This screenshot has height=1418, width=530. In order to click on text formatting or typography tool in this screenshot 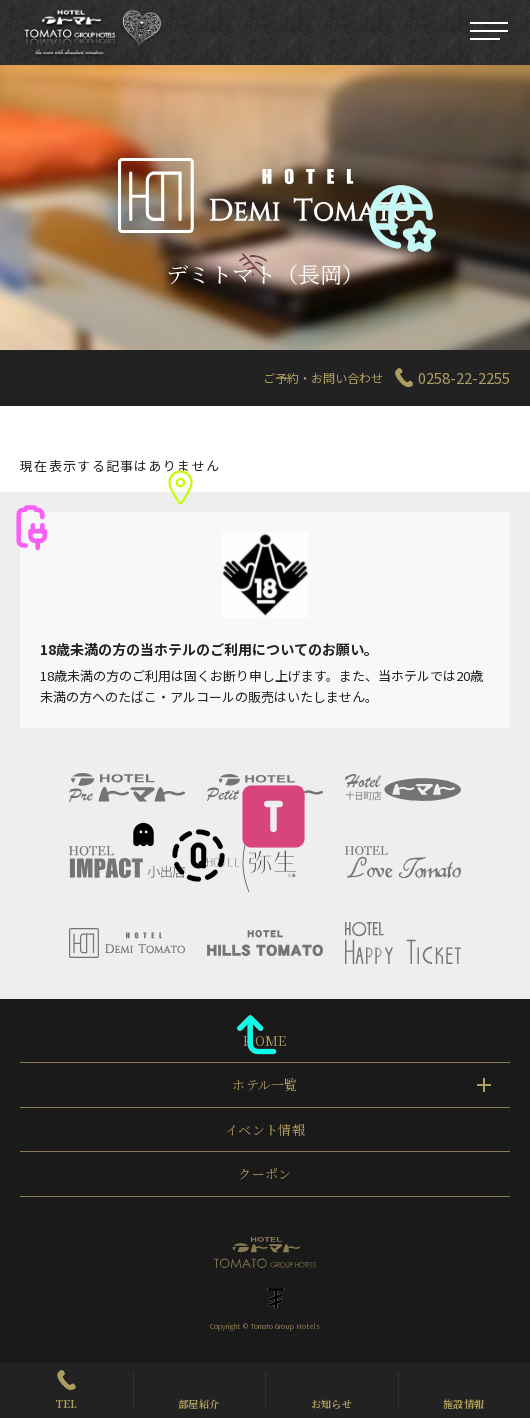, I will do `click(273, 816)`.